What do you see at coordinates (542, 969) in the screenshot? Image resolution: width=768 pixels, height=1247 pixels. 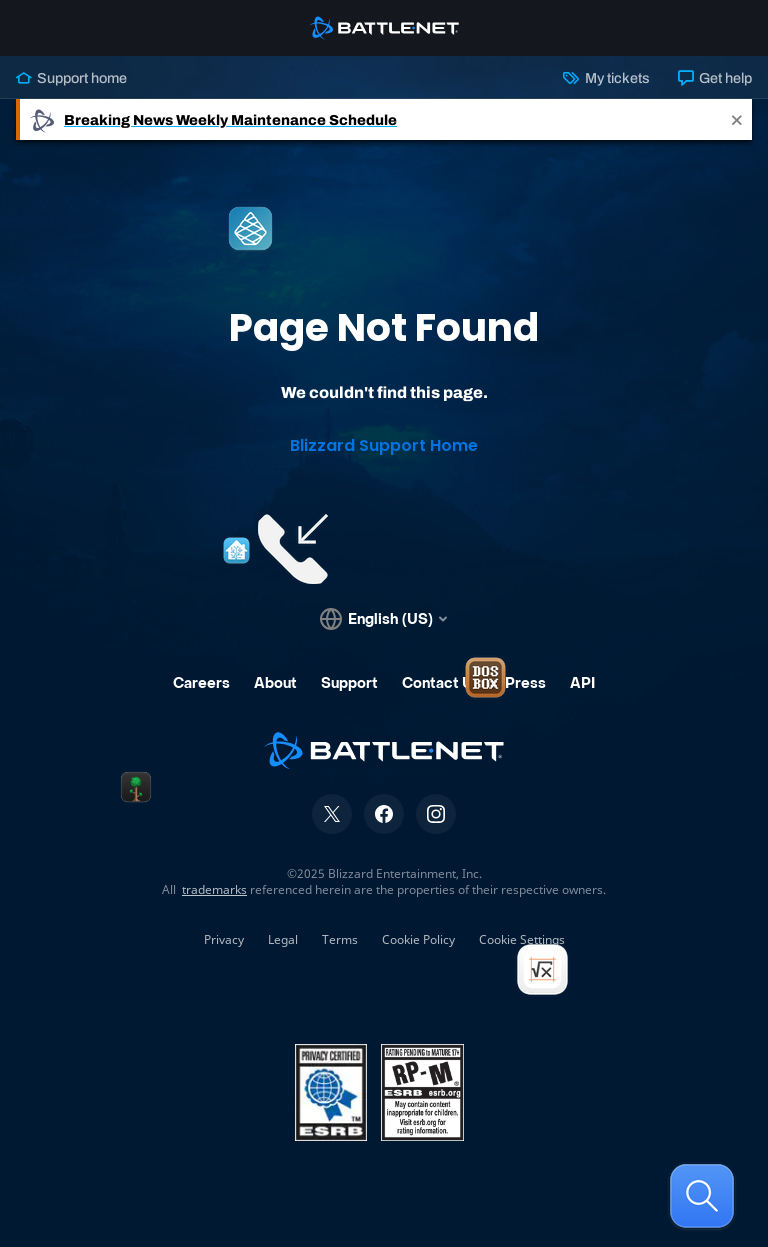 I see `open libreoffice math equation editor` at bounding box center [542, 969].